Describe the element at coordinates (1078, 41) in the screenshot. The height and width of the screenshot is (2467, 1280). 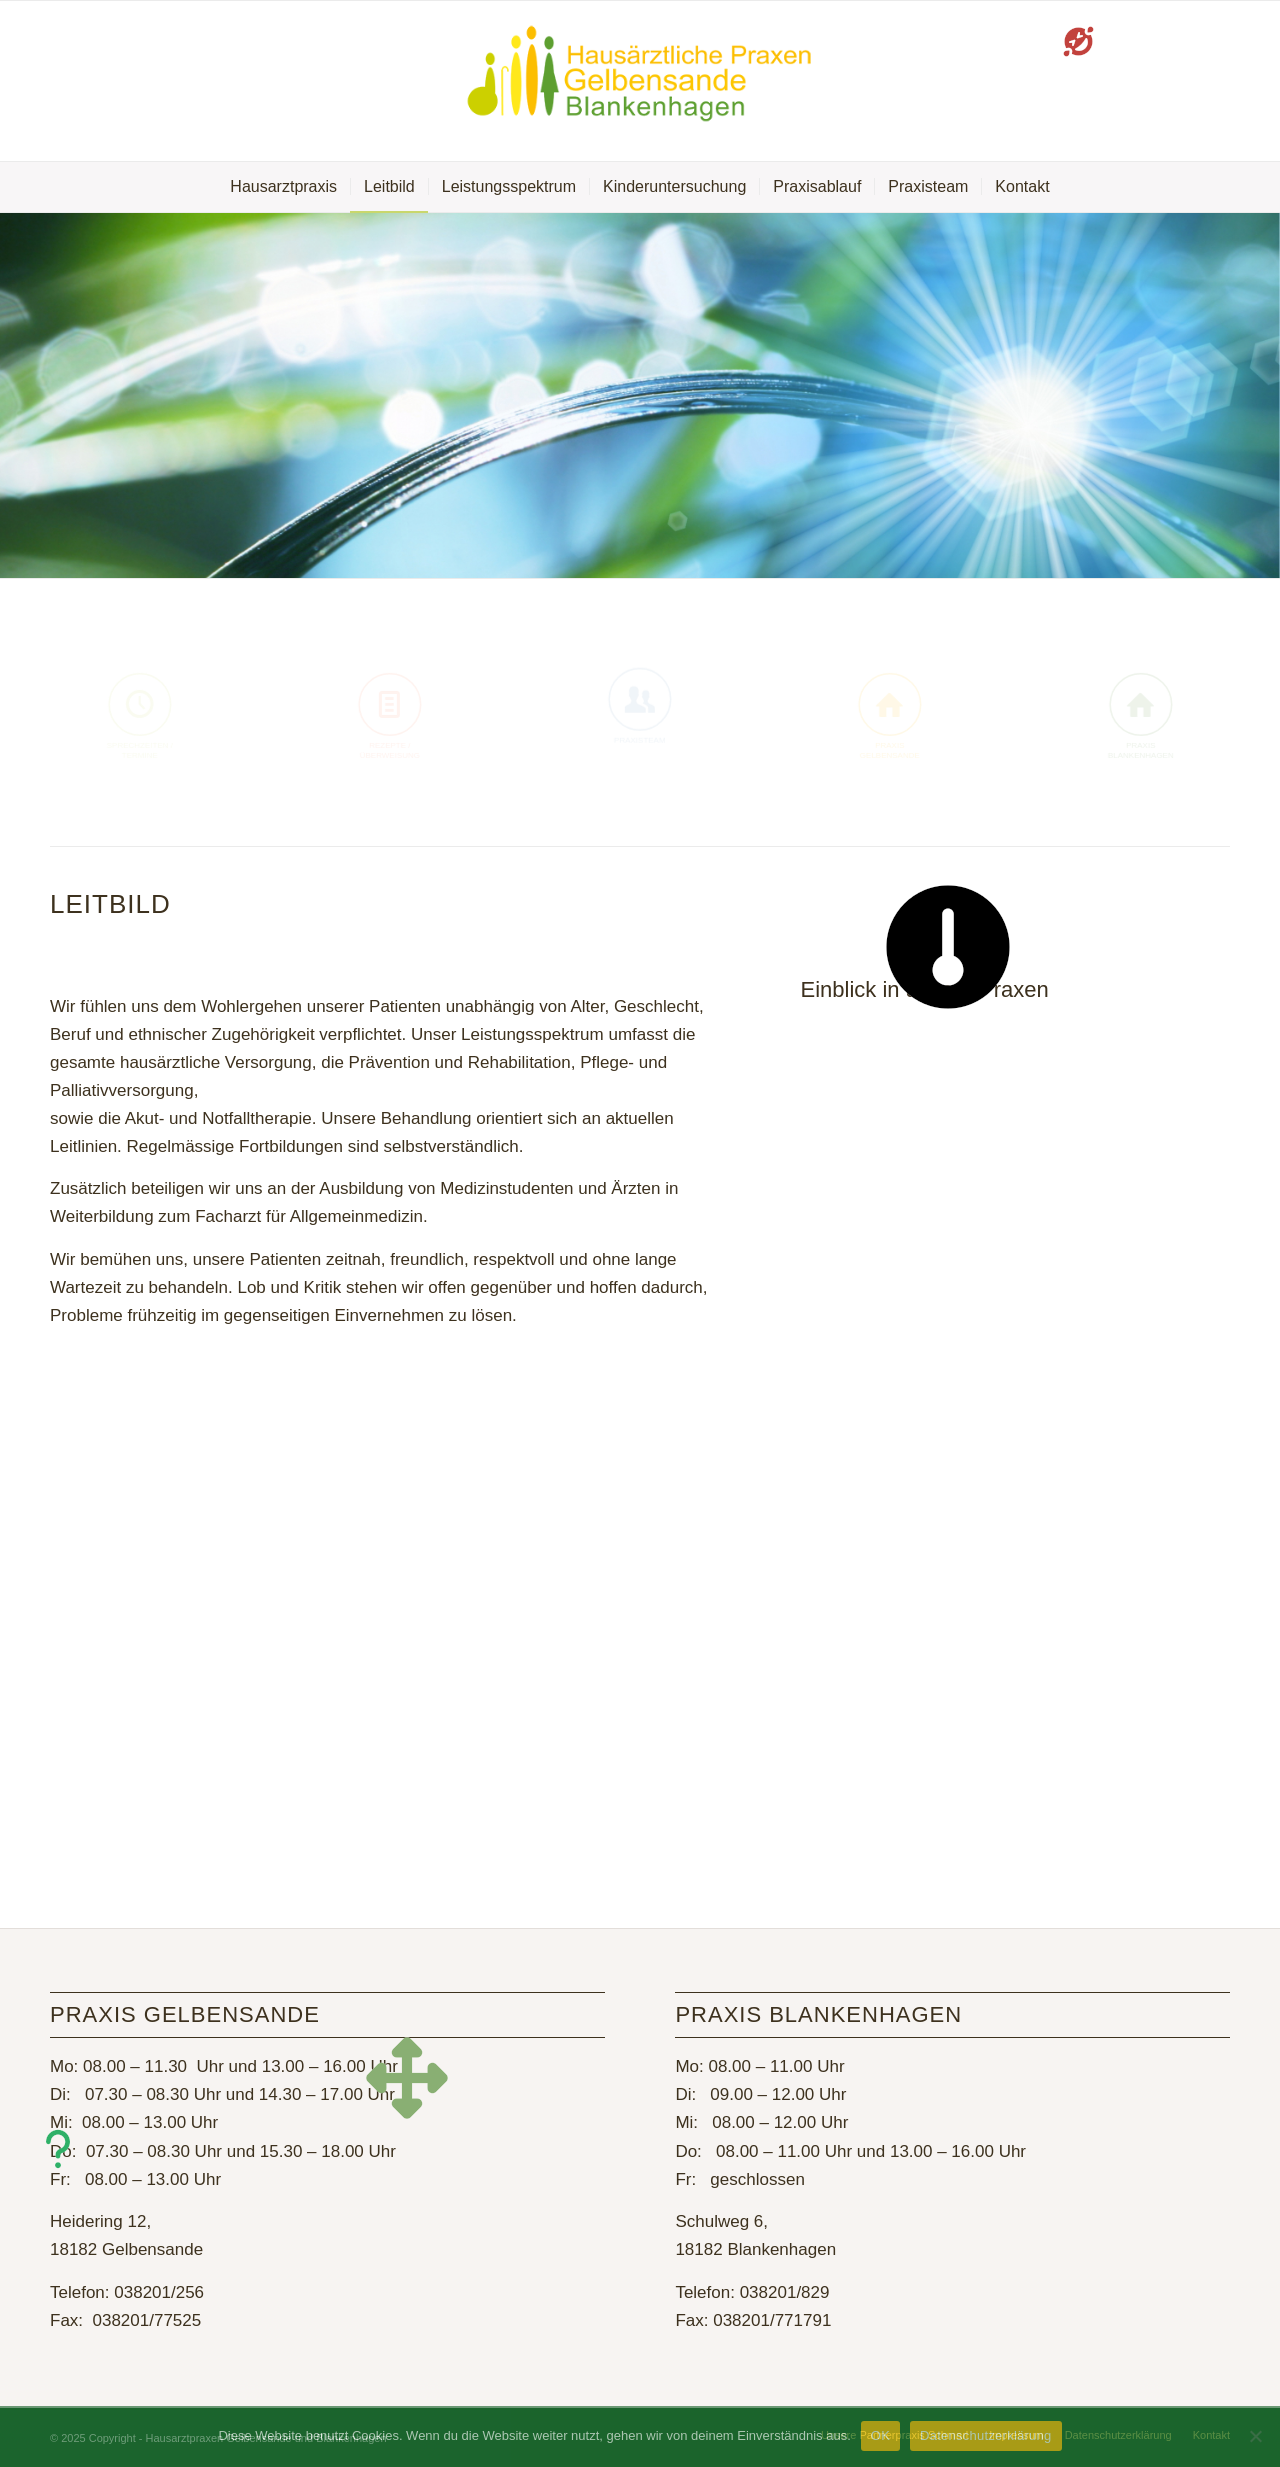
I see `react with a laughing emoji` at that location.